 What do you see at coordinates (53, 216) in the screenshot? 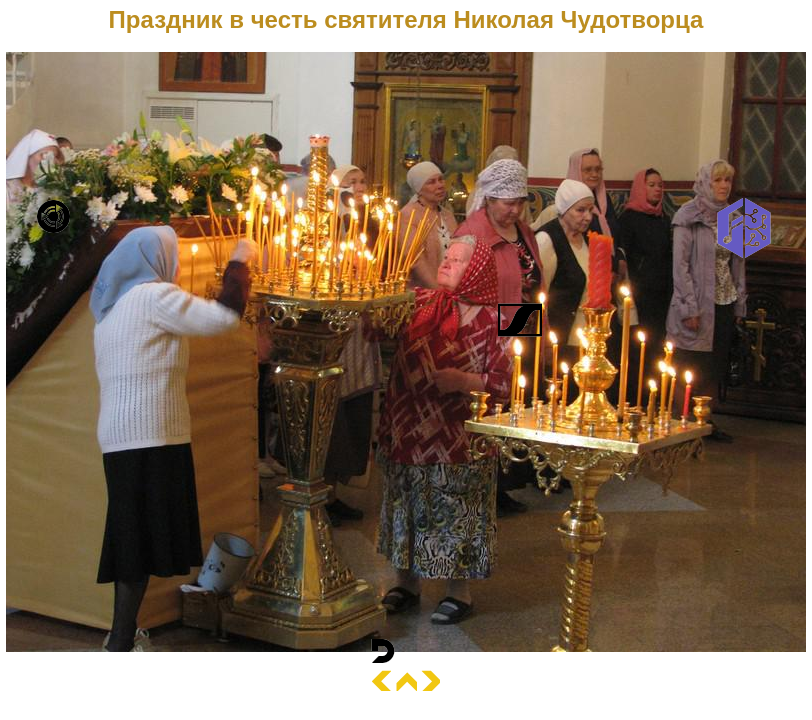
I see `ubuntu mate linux distribution logo` at bounding box center [53, 216].